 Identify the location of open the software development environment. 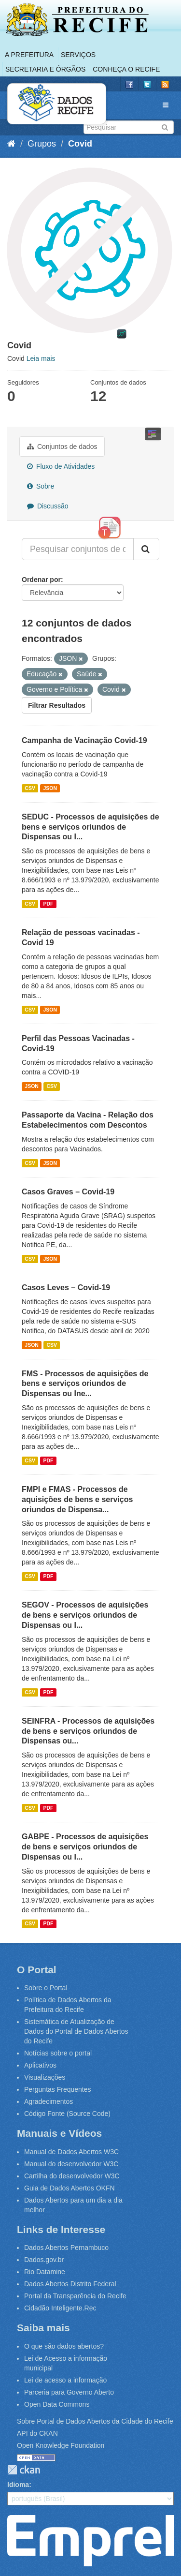
(153, 434).